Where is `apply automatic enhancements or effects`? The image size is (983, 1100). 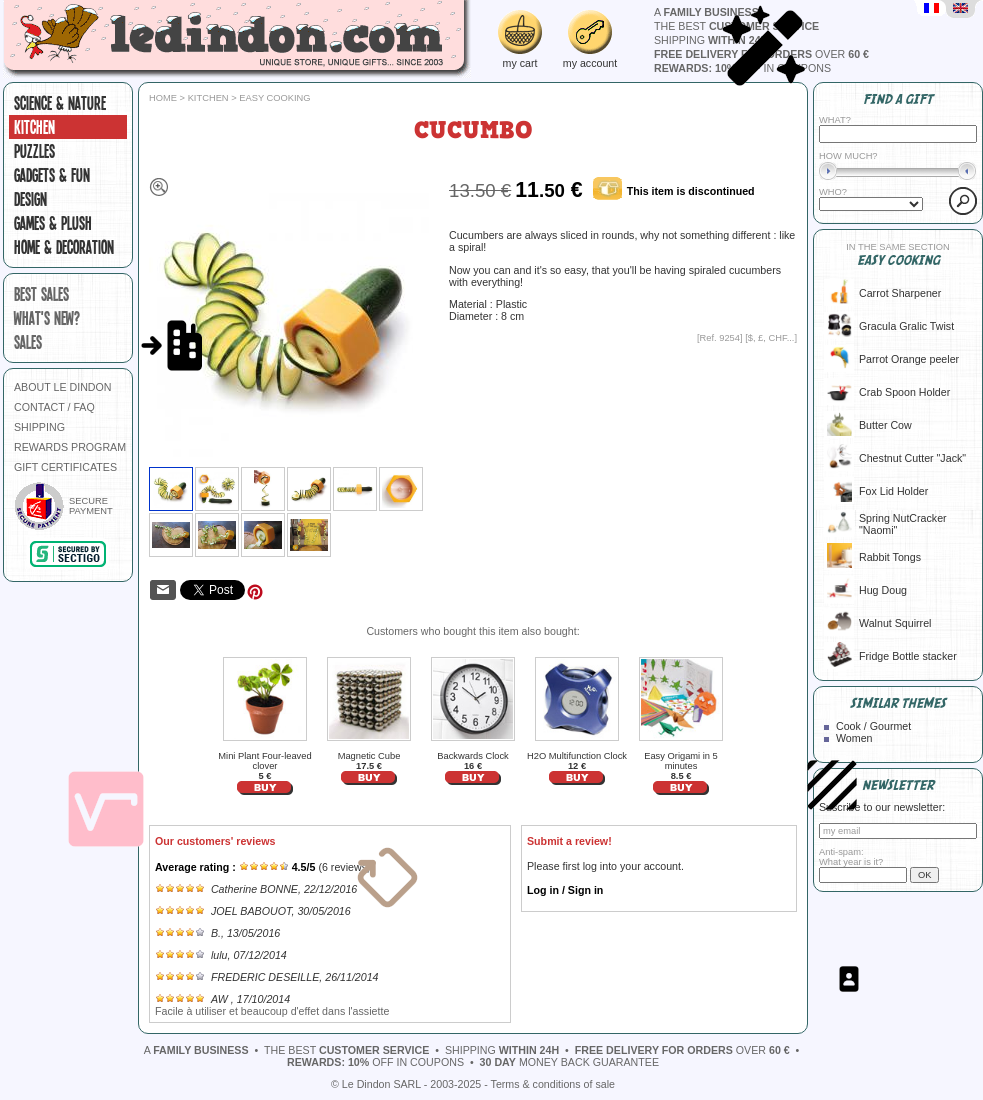 apply automatic enhancements or effects is located at coordinates (765, 48).